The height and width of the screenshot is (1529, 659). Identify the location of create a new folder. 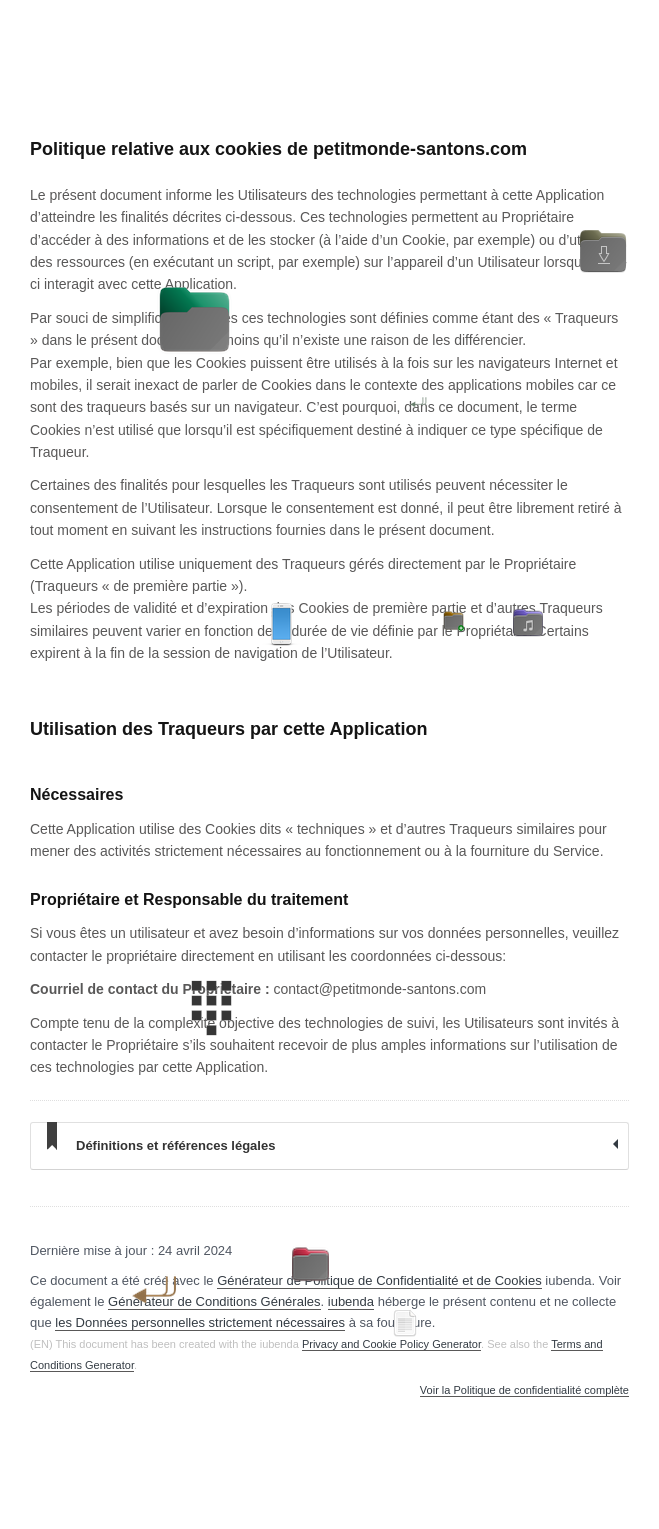
(453, 620).